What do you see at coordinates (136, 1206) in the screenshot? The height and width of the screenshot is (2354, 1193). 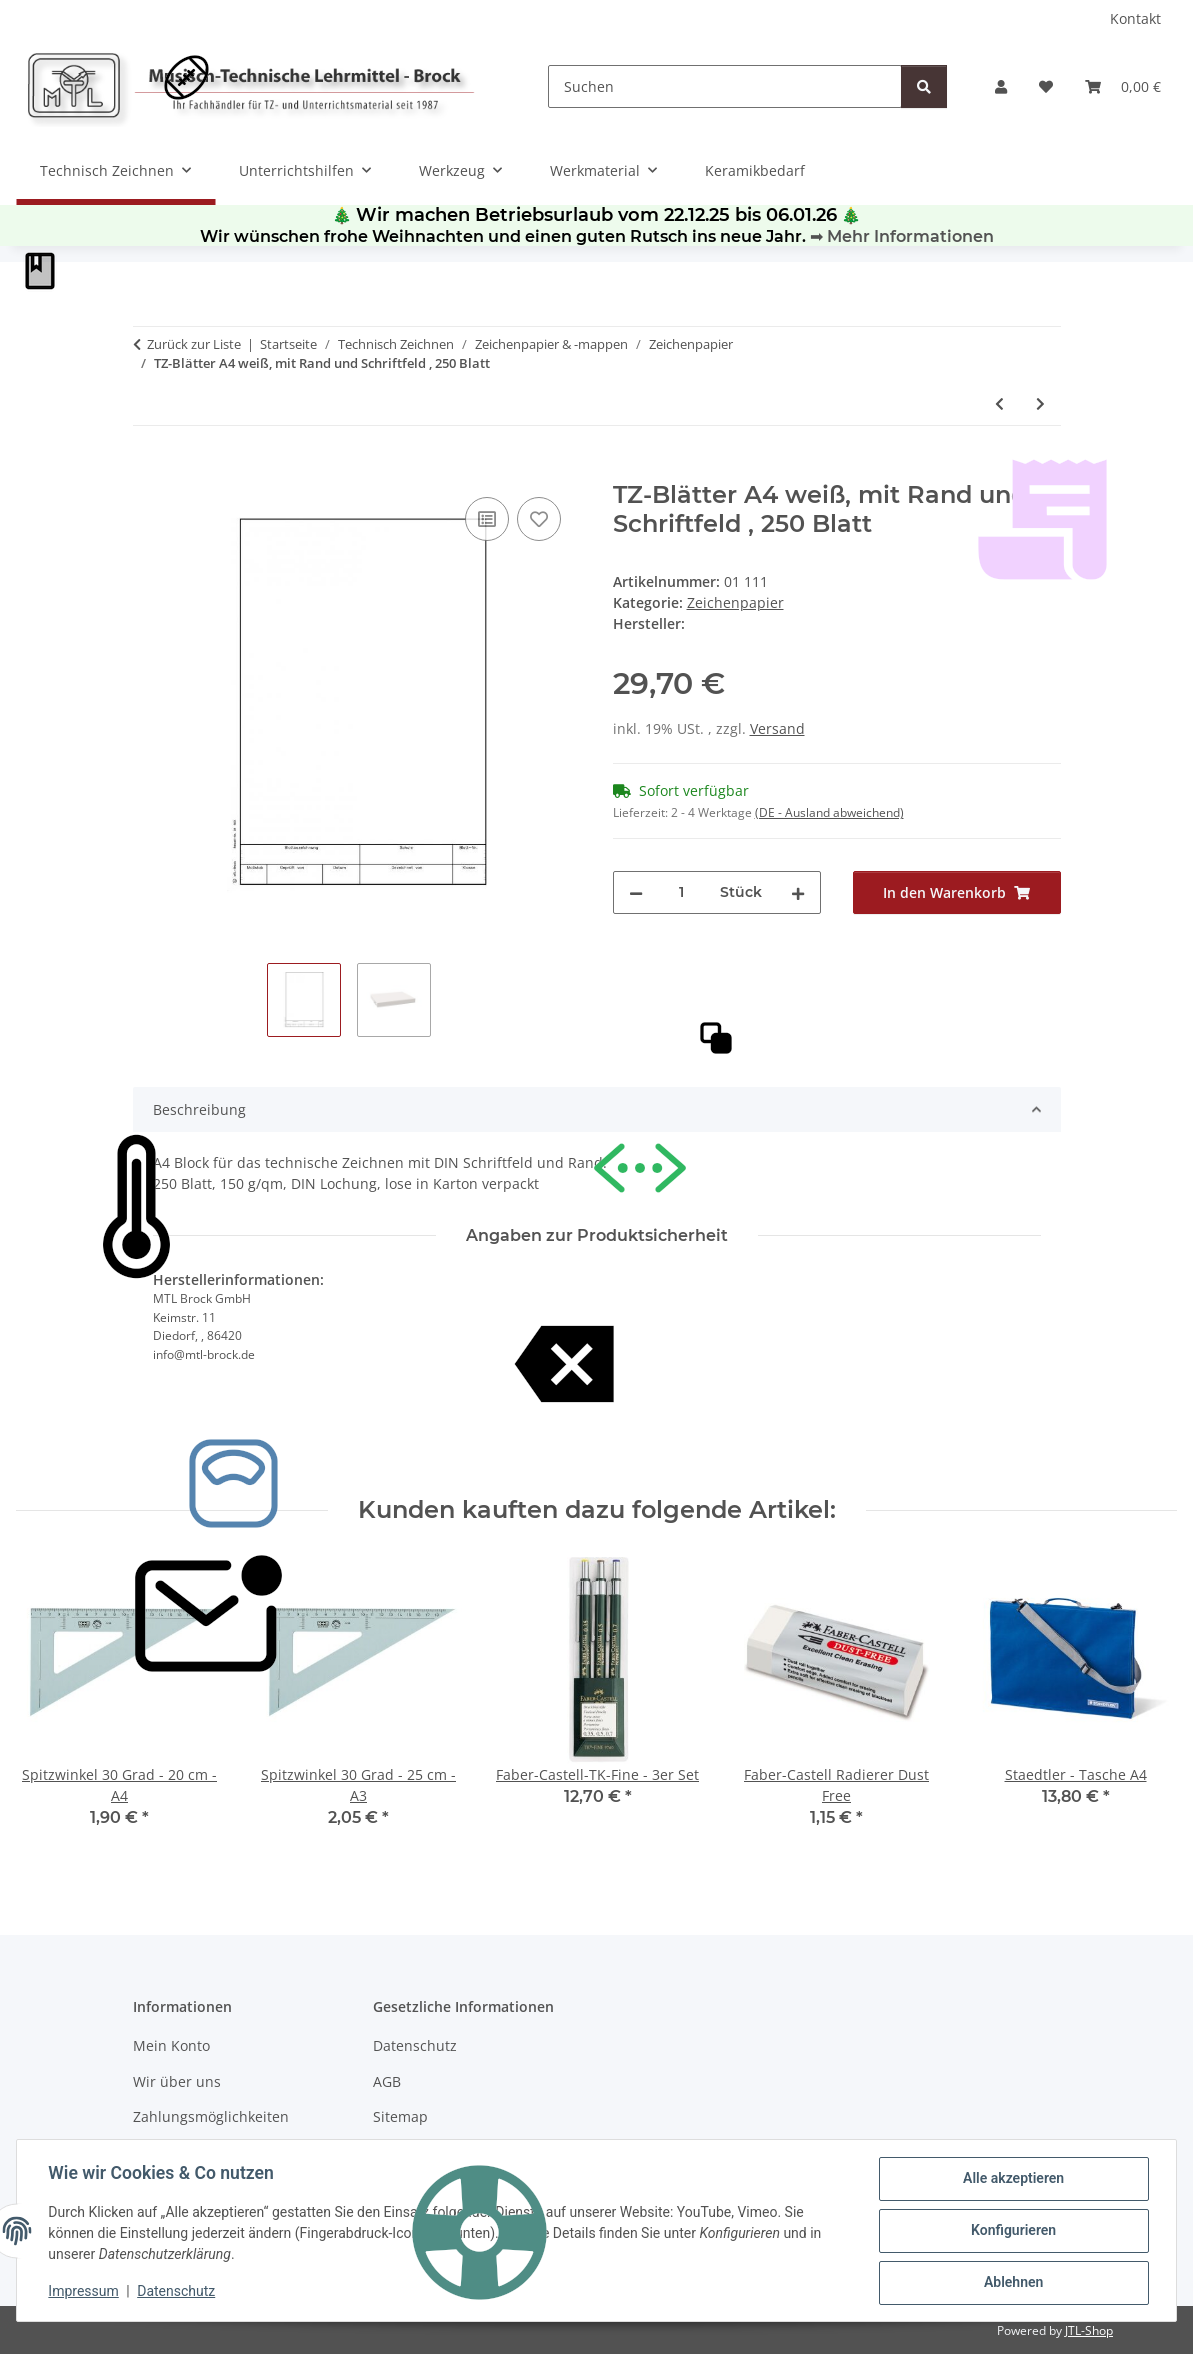 I see `view current temperature` at bounding box center [136, 1206].